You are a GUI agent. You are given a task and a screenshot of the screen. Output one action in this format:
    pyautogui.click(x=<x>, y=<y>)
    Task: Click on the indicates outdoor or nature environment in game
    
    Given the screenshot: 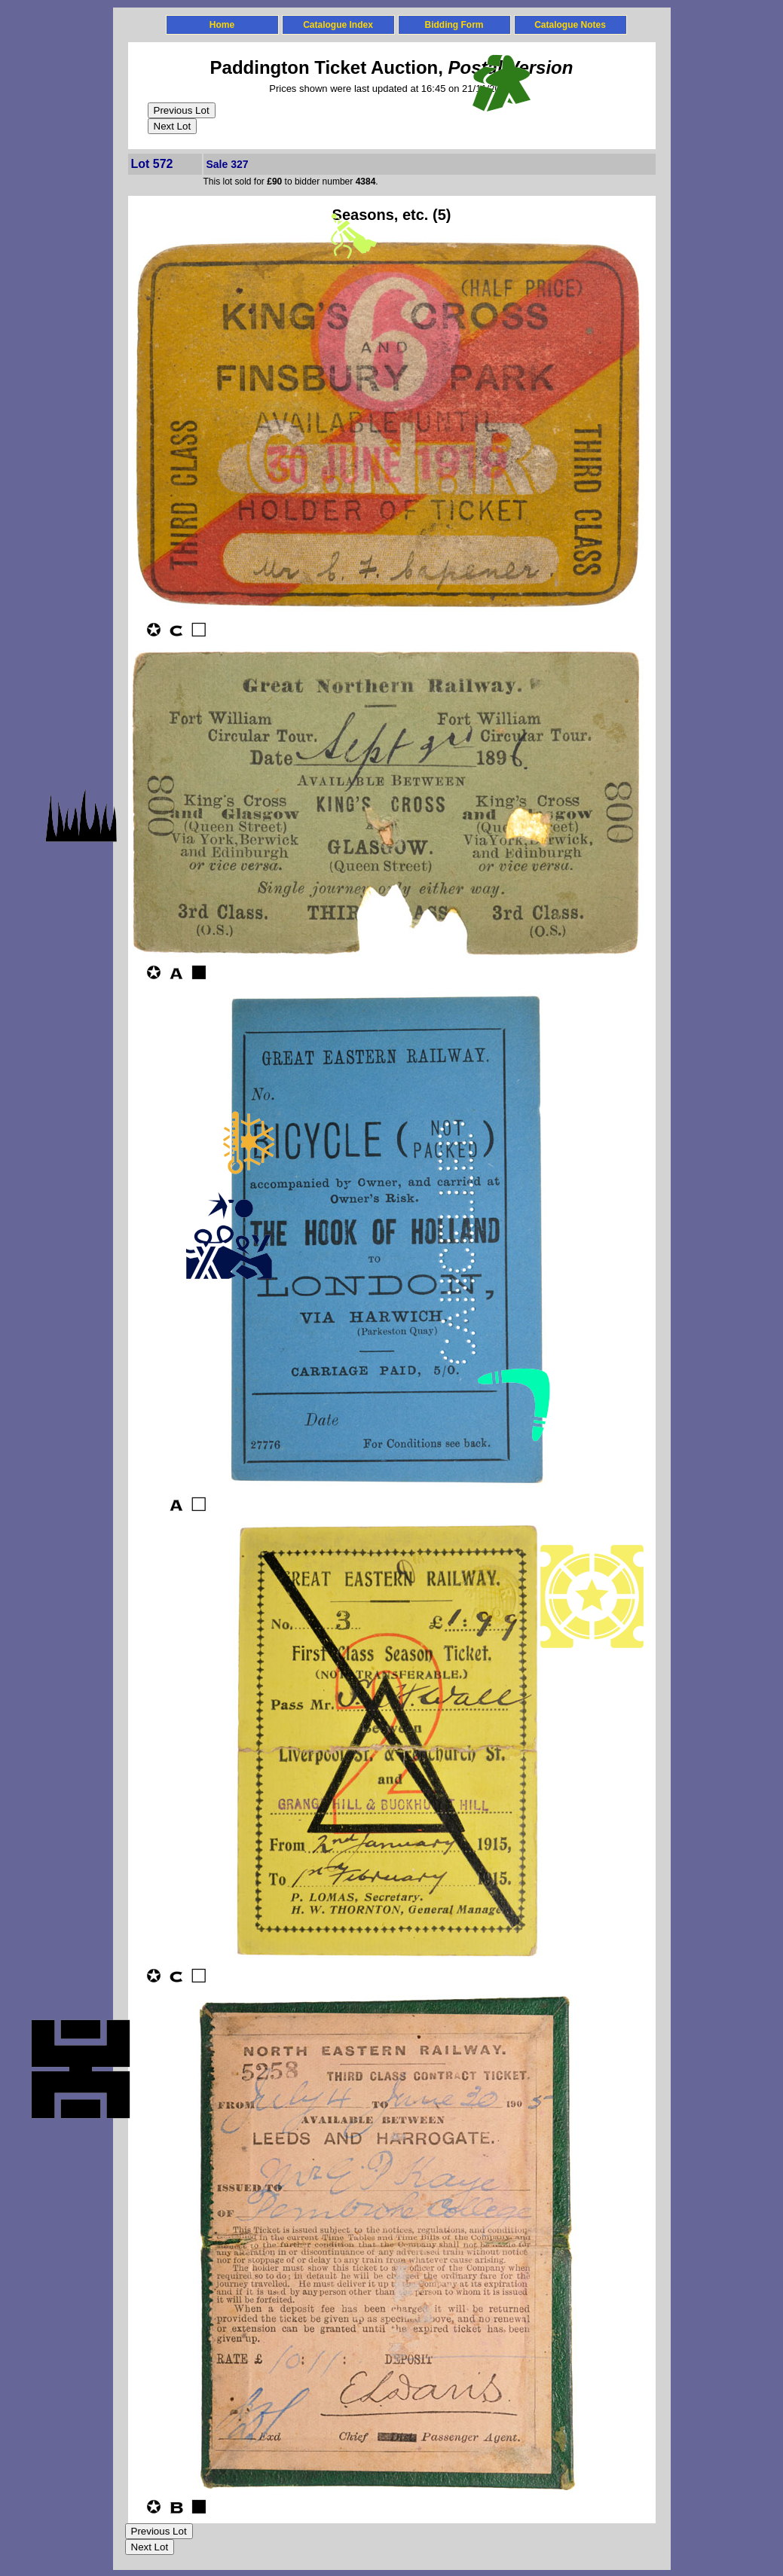 What is the action you would take?
    pyautogui.click(x=81, y=806)
    